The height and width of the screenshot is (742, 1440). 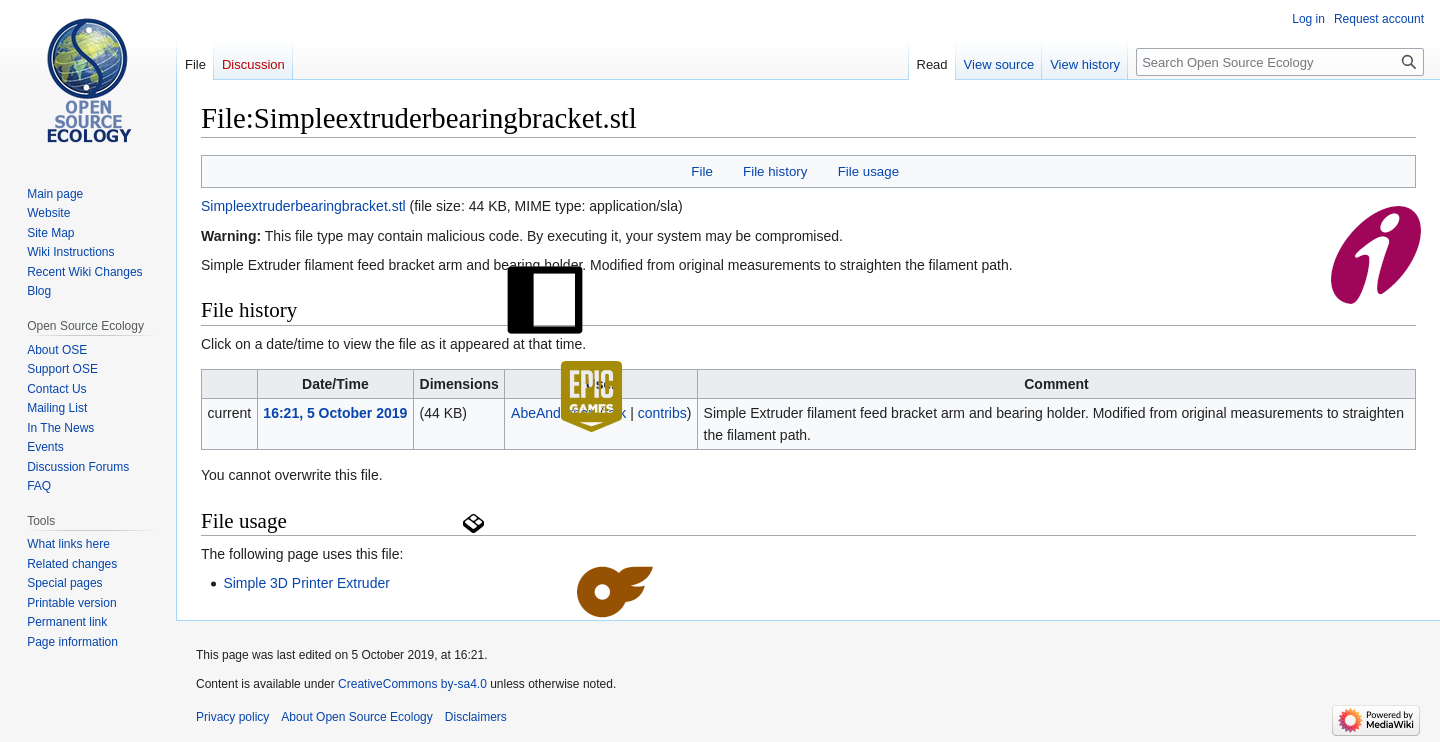 What do you see at coordinates (591, 396) in the screenshot?
I see `open the Epic Games launcher` at bounding box center [591, 396].